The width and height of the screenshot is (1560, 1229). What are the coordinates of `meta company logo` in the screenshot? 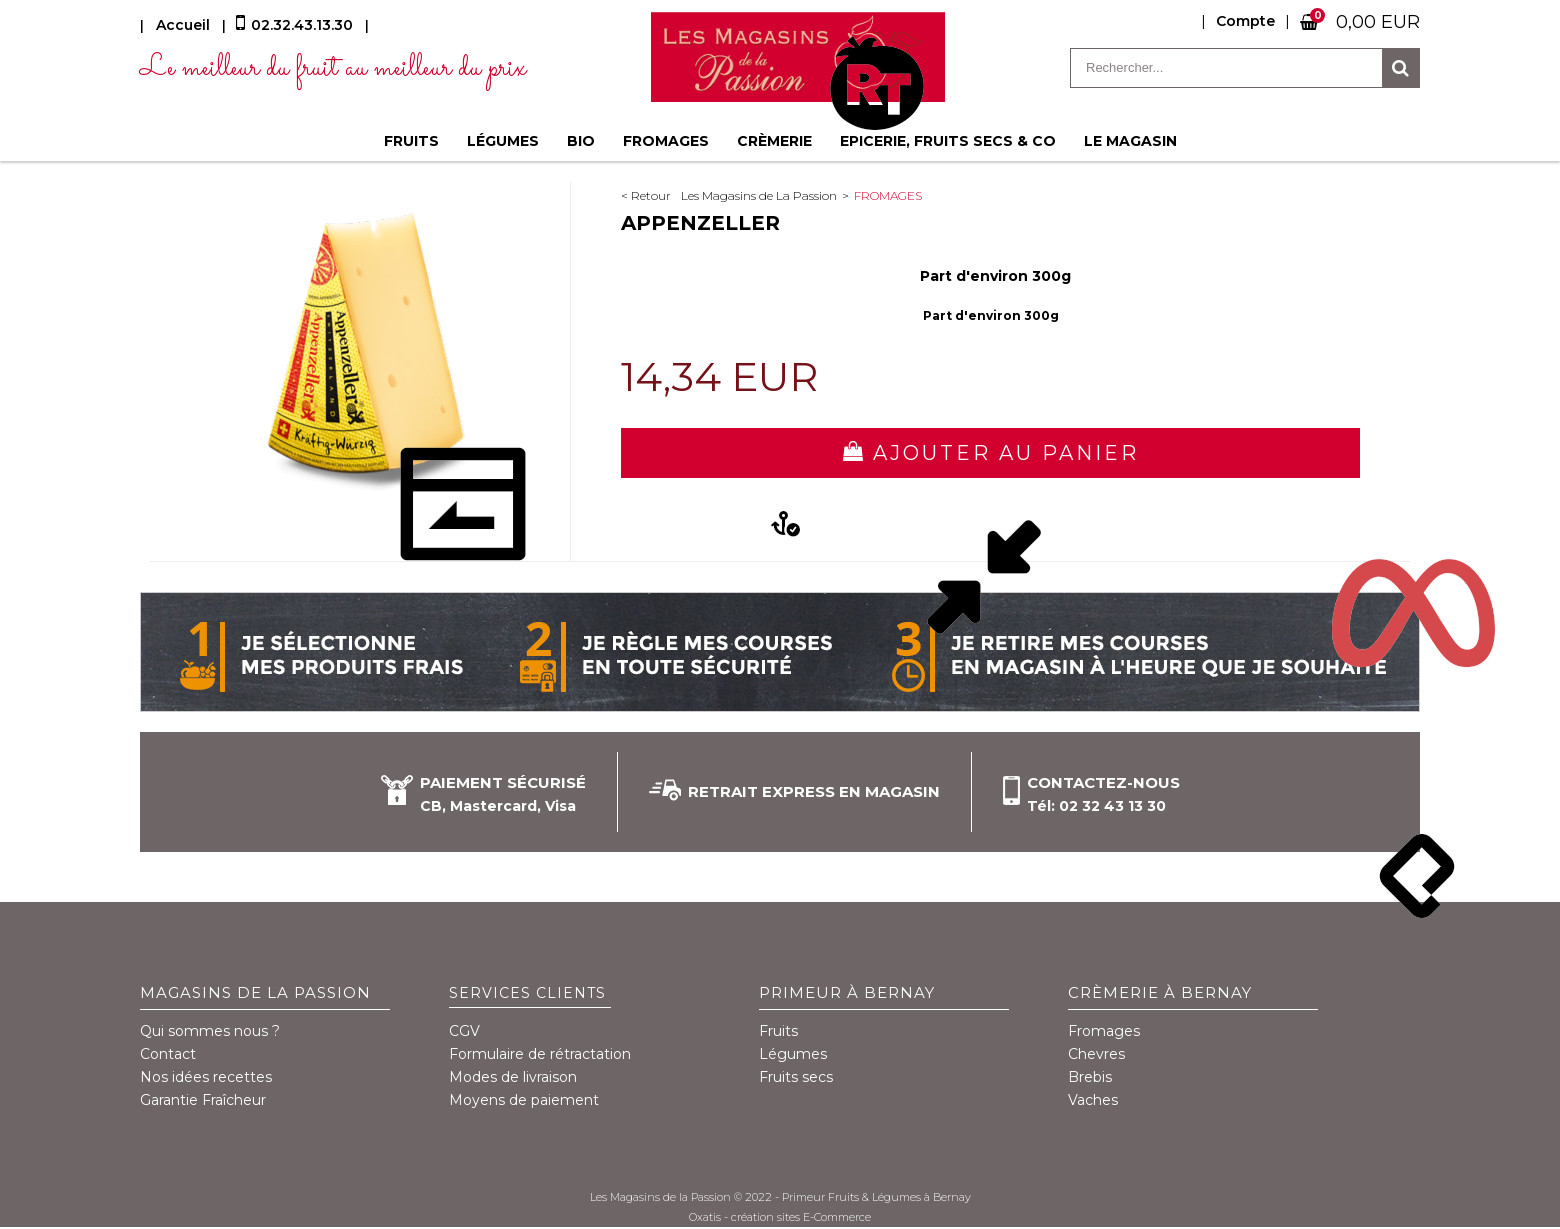 It's located at (1413, 613).